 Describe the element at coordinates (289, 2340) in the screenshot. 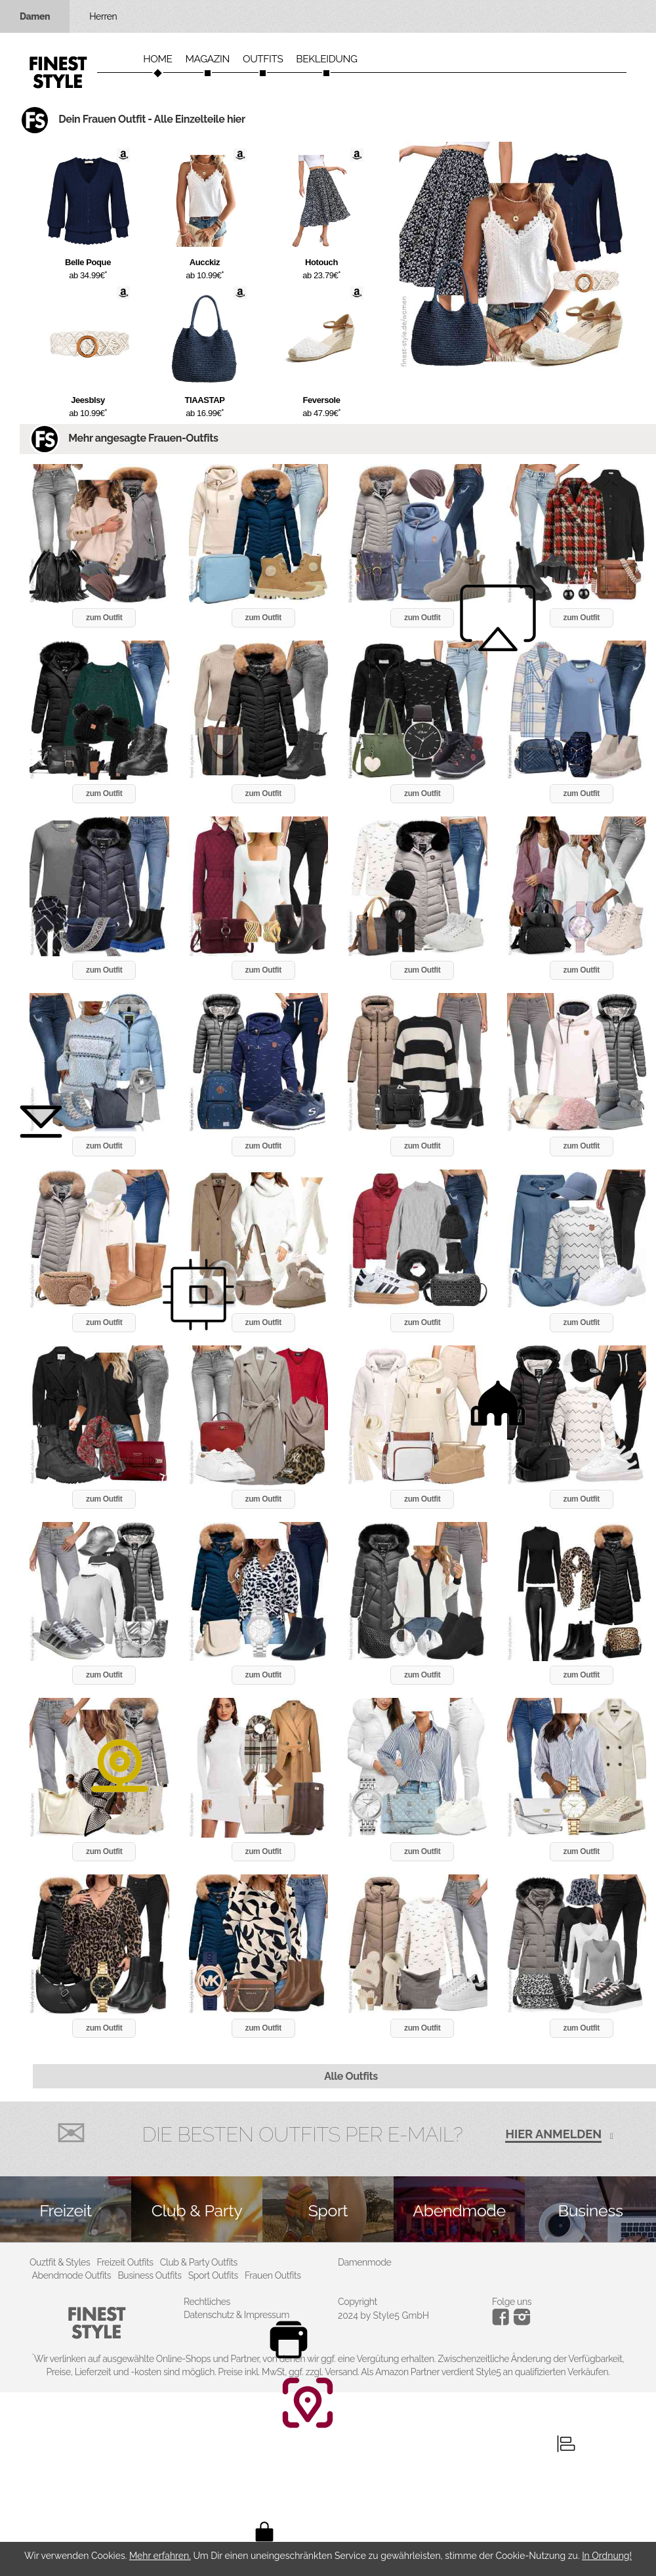

I see `print this document` at that location.